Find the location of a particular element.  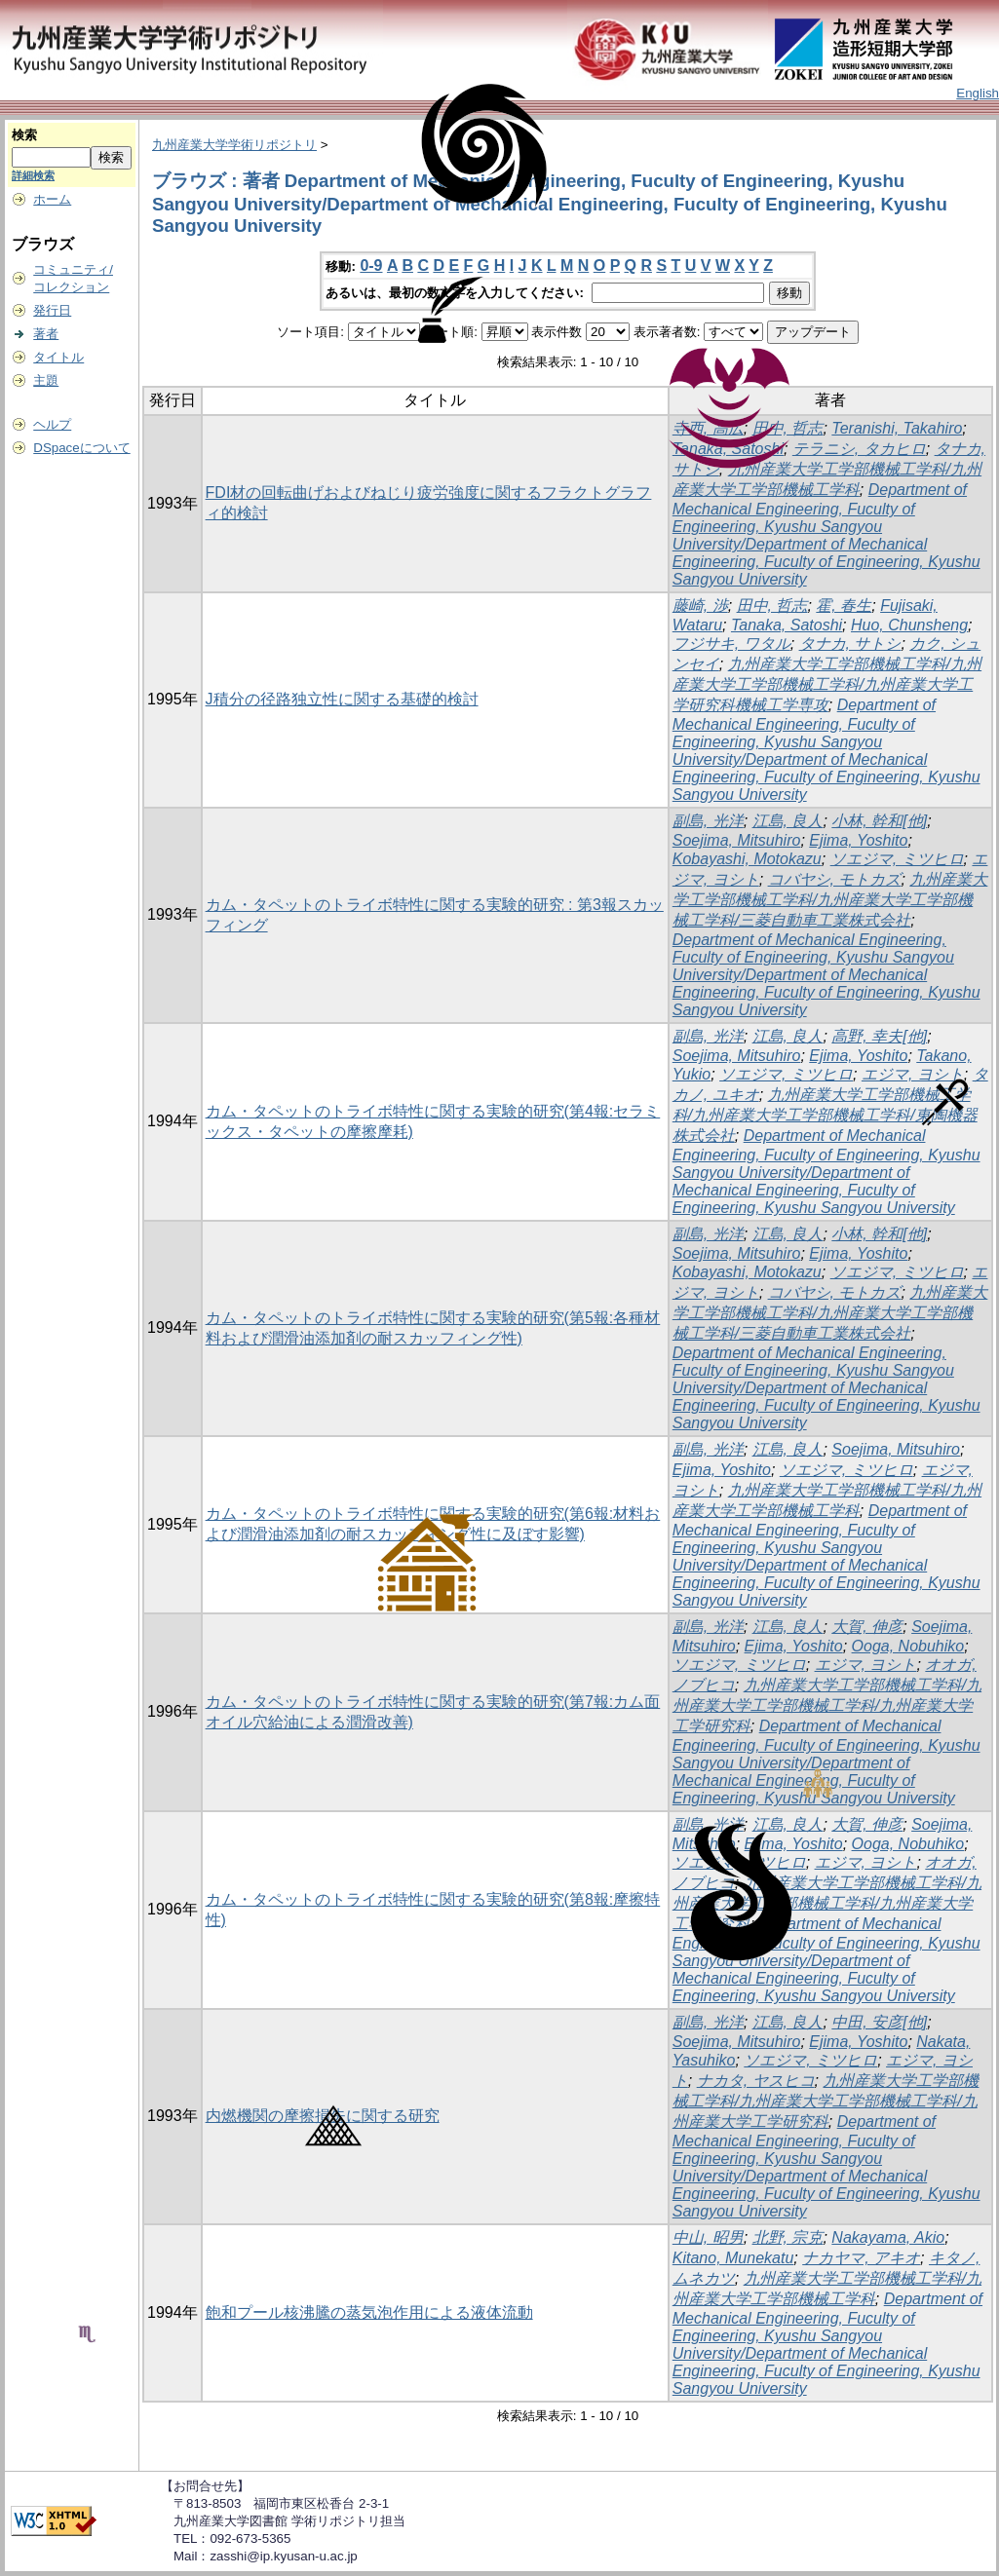

view your minions or followers in-game is located at coordinates (818, 1783).